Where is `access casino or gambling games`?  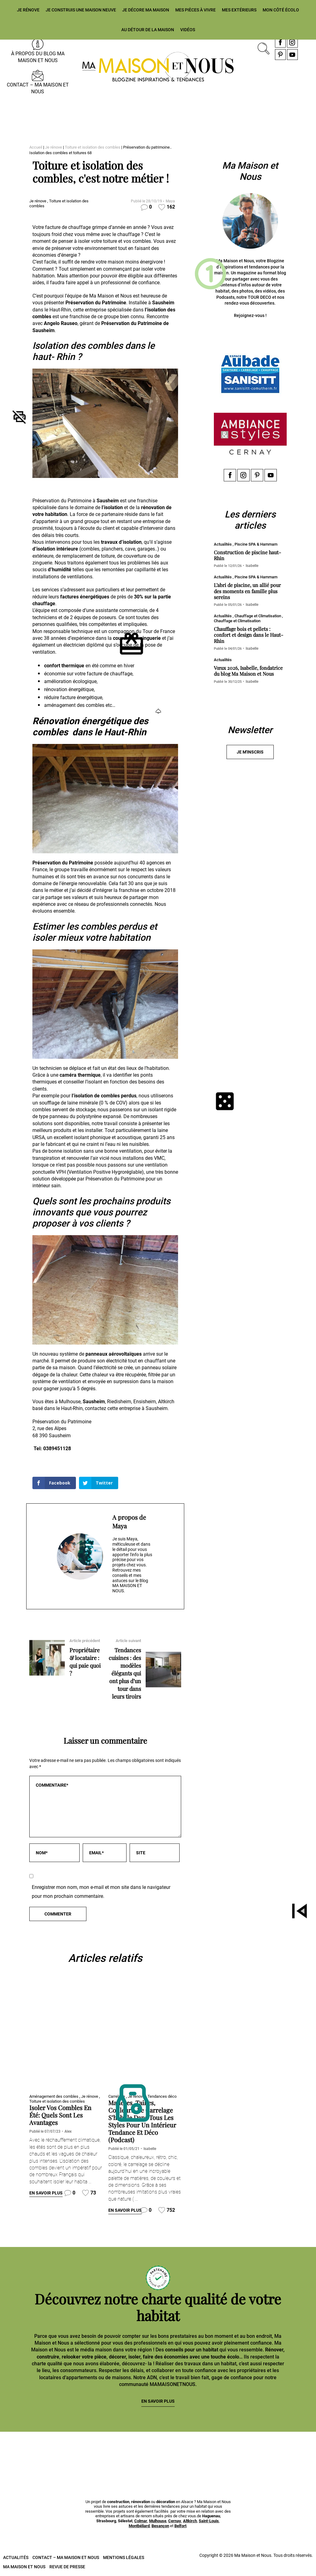 access casino or gambling games is located at coordinates (225, 1101).